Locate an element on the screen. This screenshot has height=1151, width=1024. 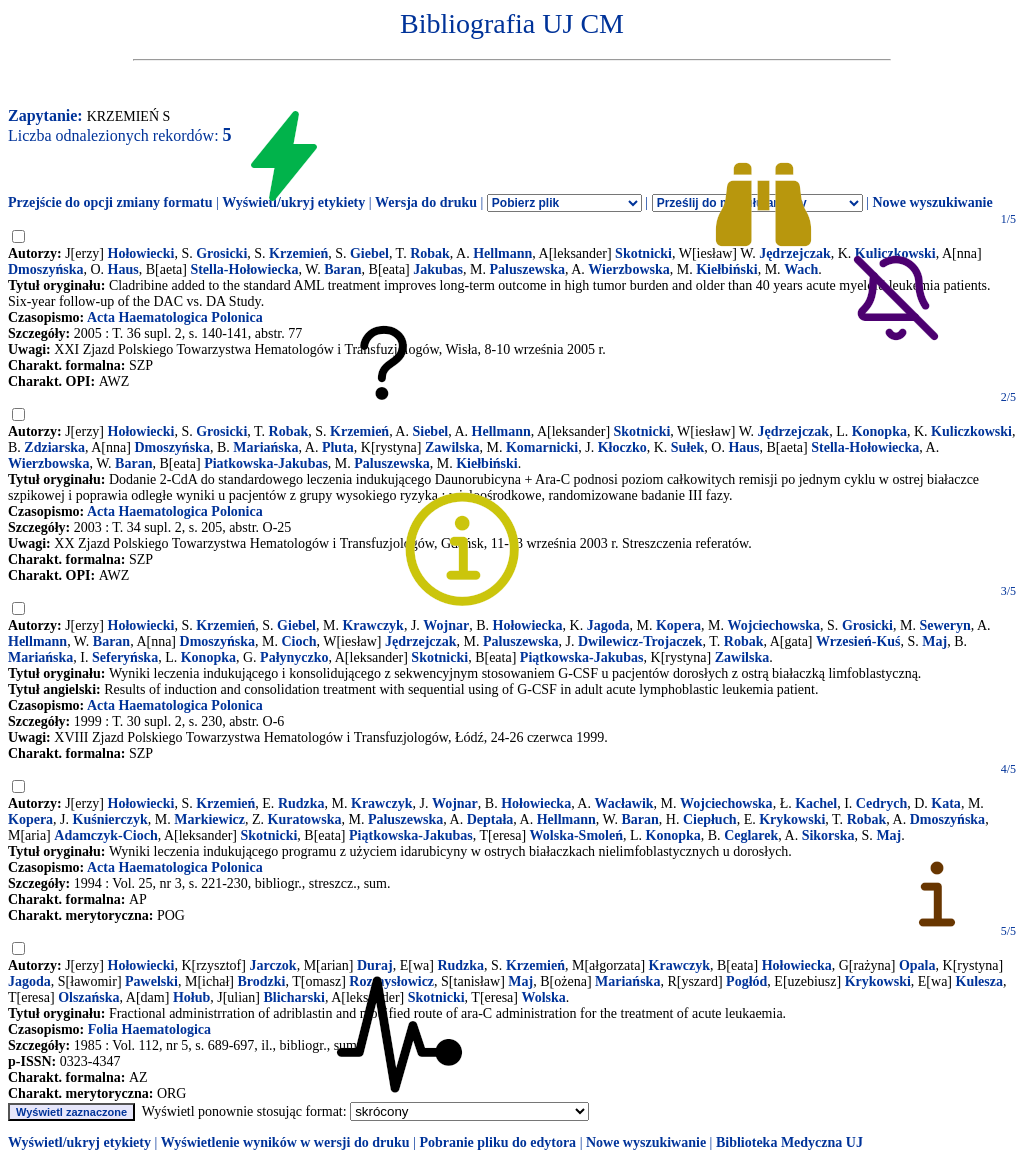
search or explore content is located at coordinates (763, 204).